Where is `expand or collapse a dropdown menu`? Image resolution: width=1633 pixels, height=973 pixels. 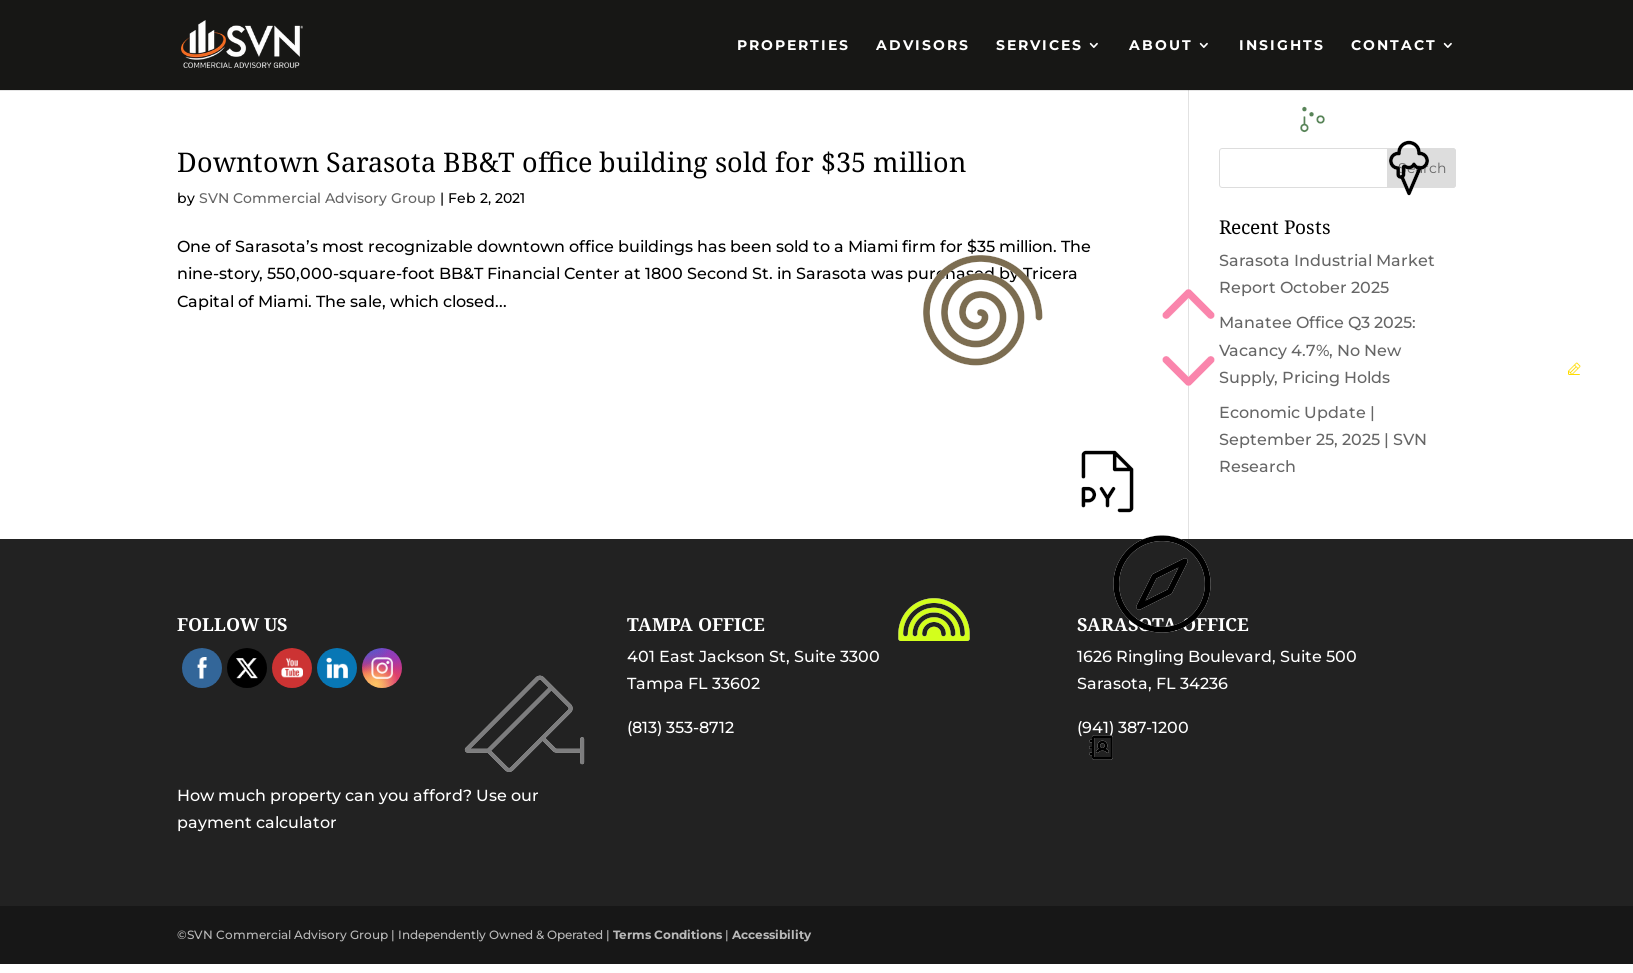 expand or collapse a dropdown menu is located at coordinates (1188, 337).